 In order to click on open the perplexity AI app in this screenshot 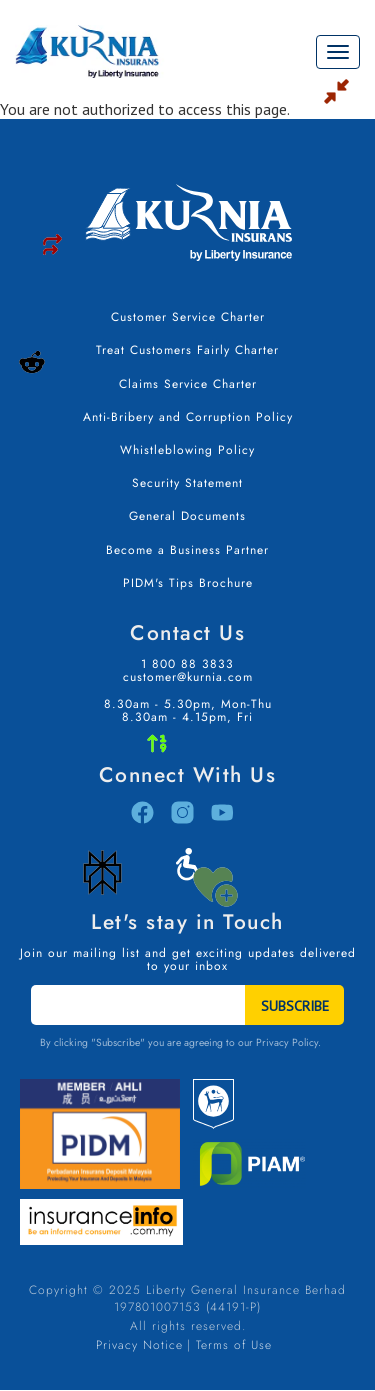, I will do `click(102, 872)`.